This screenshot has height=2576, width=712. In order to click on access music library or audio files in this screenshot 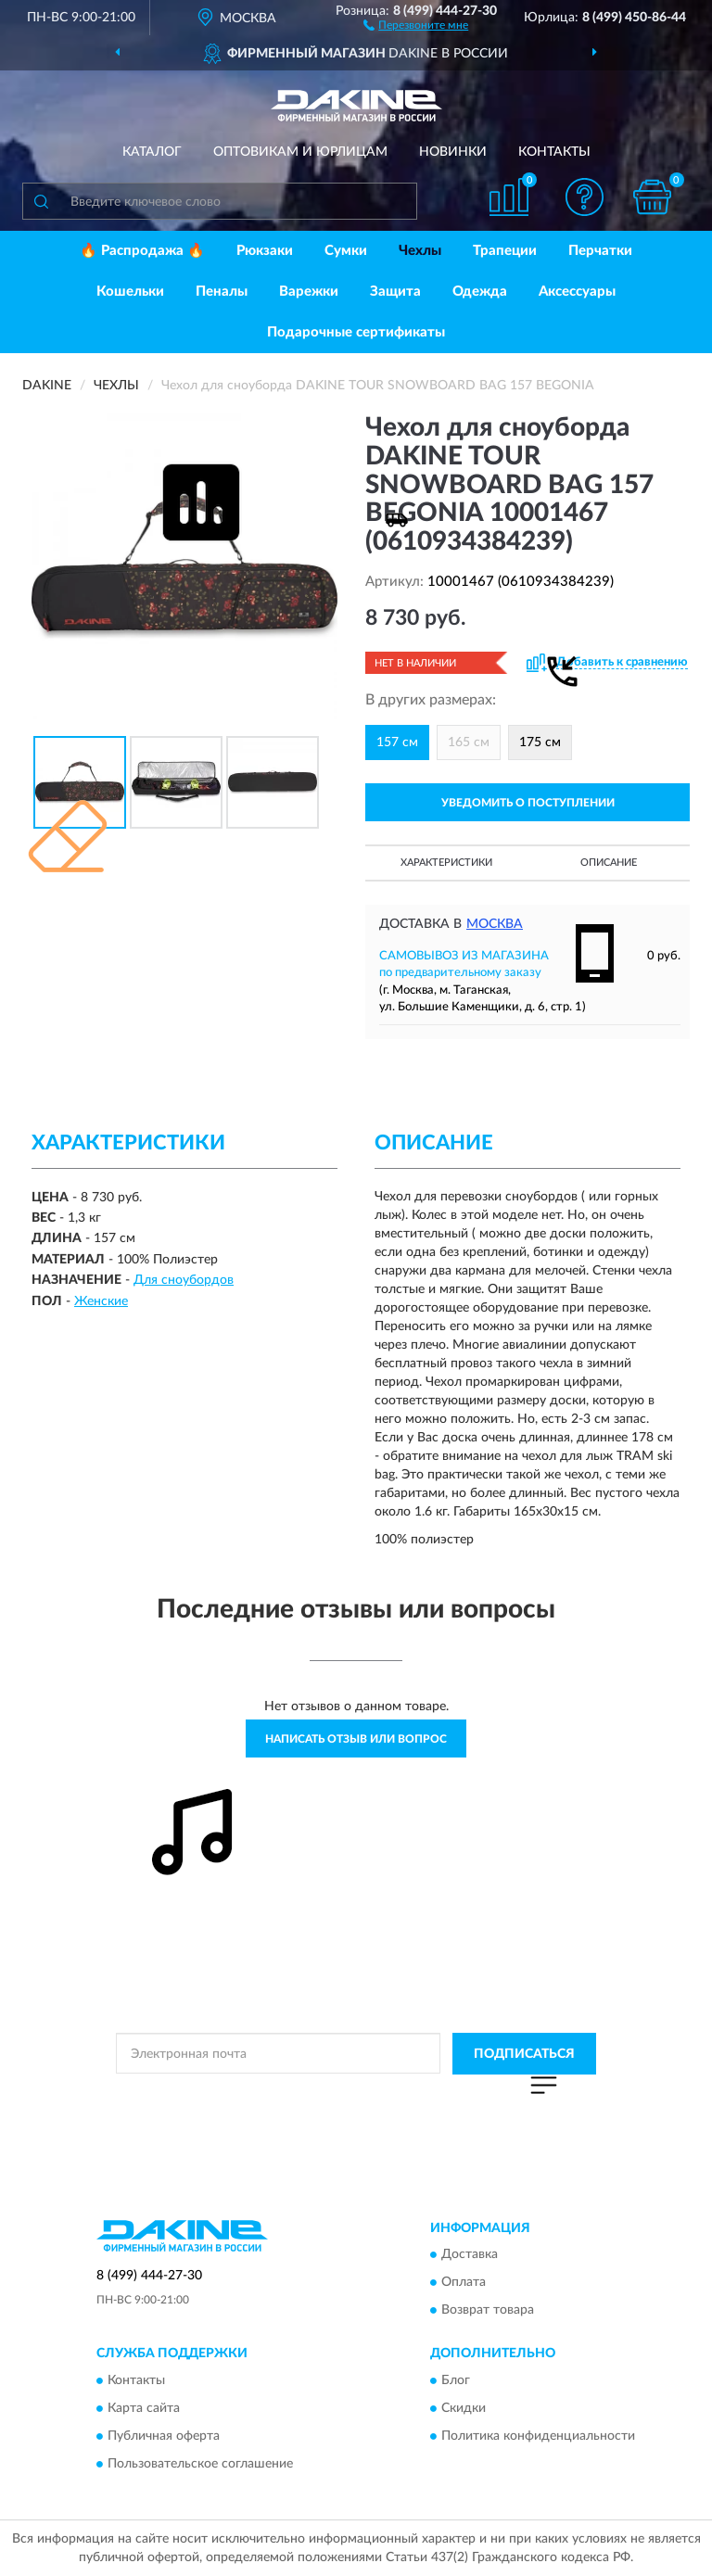, I will do `click(197, 1834)`.